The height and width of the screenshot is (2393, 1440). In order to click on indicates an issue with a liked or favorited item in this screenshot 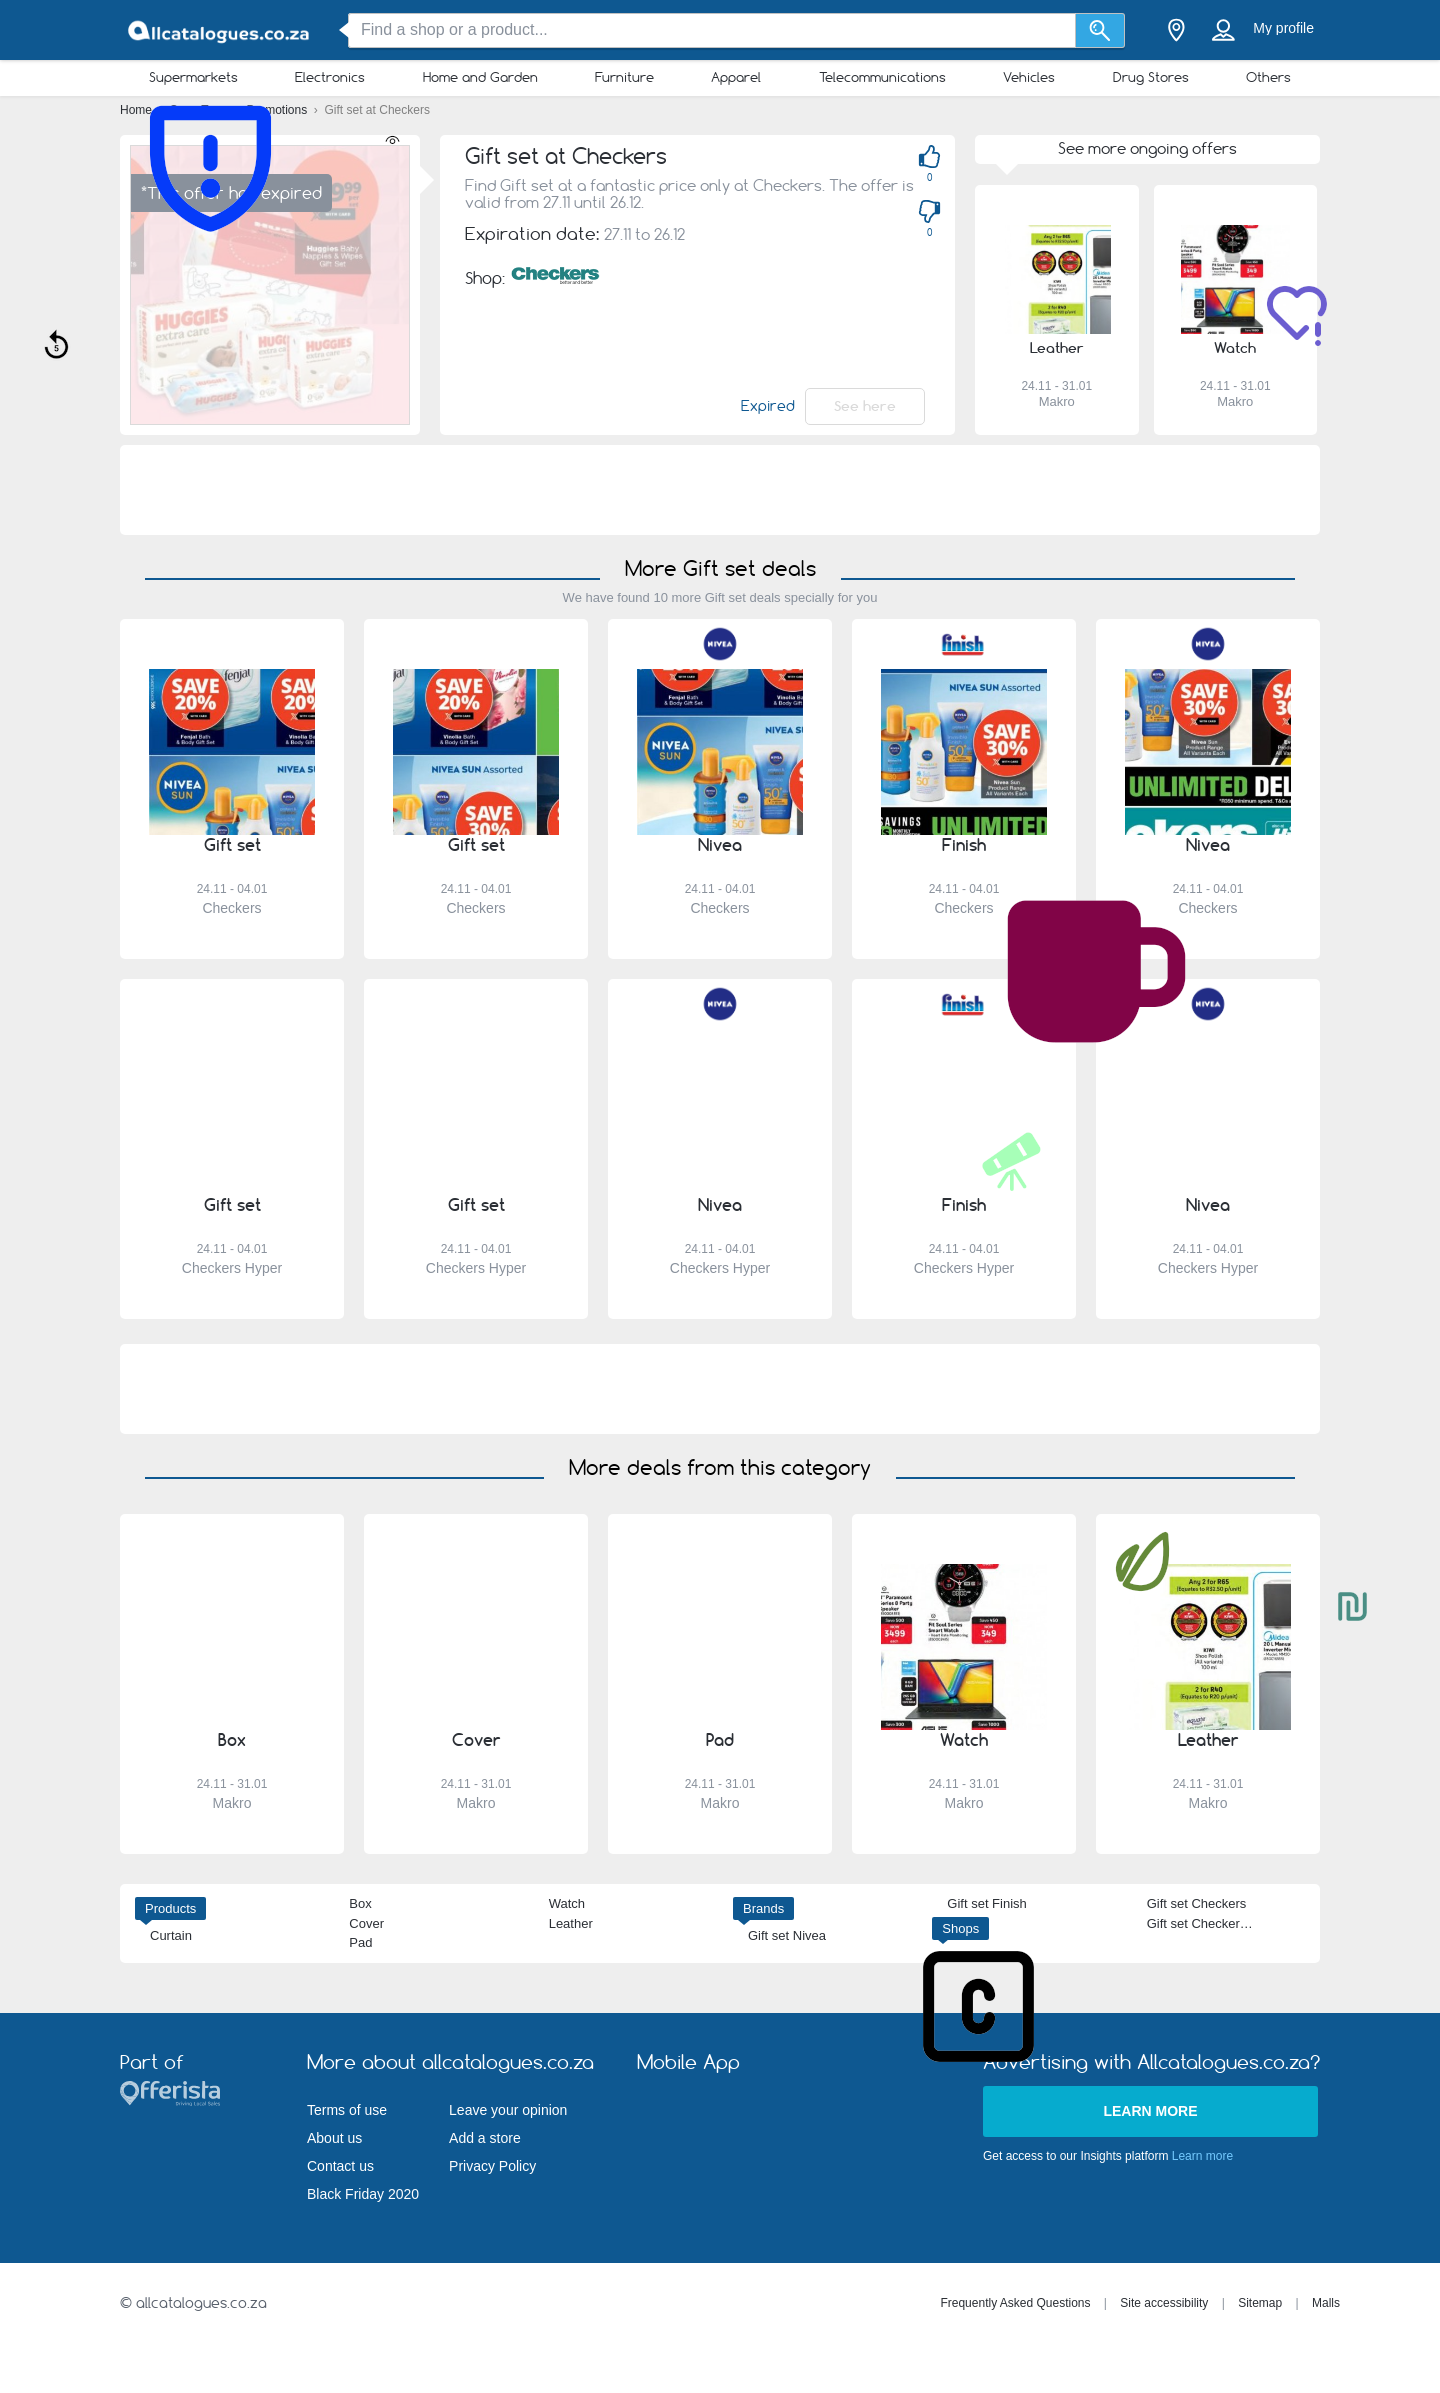, I will do `click(1297, 313)`.